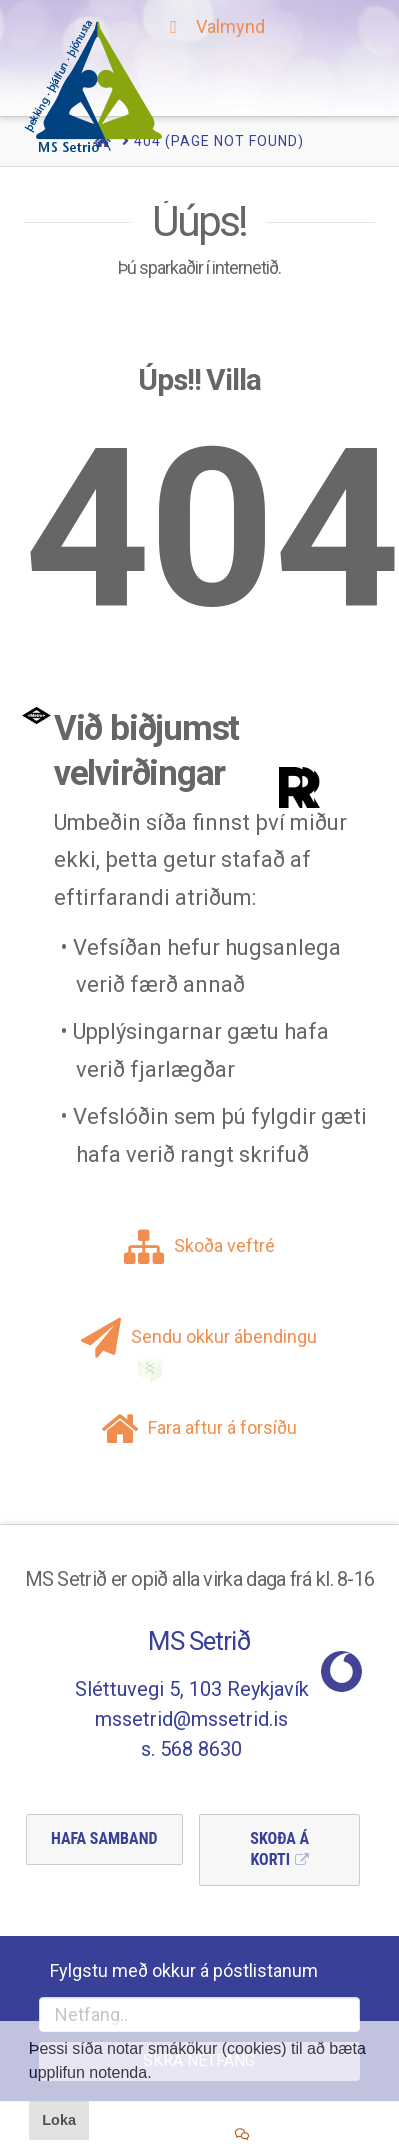 Image resolution: width=399 pixels, height=2156 pixels. I want to click on parity substrate blockchain framework logo, so click(150, 1368).